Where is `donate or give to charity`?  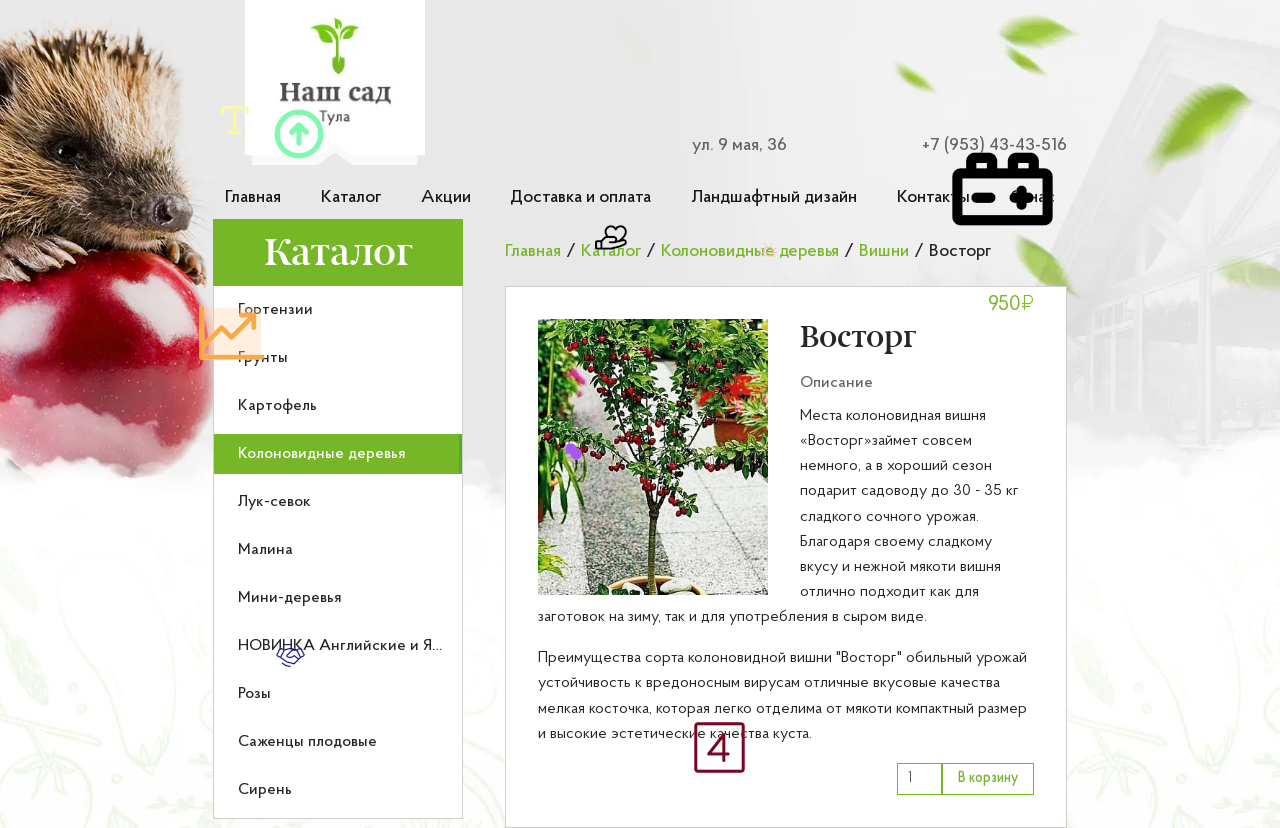
donate or give to charity is located at coordinates (612, 238).